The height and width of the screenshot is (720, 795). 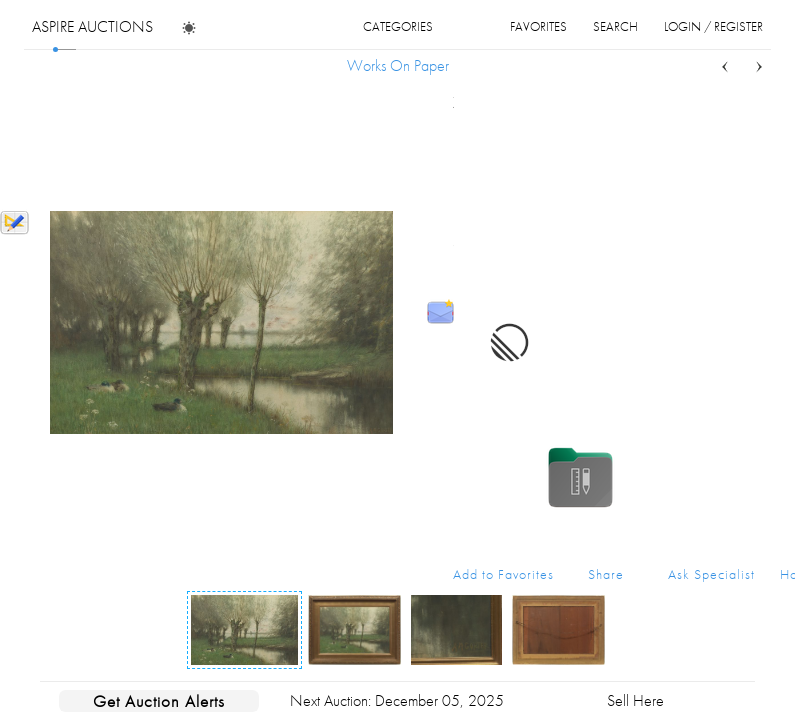 I want to click on access accessories and utility applications, so click(x=14, y=222).